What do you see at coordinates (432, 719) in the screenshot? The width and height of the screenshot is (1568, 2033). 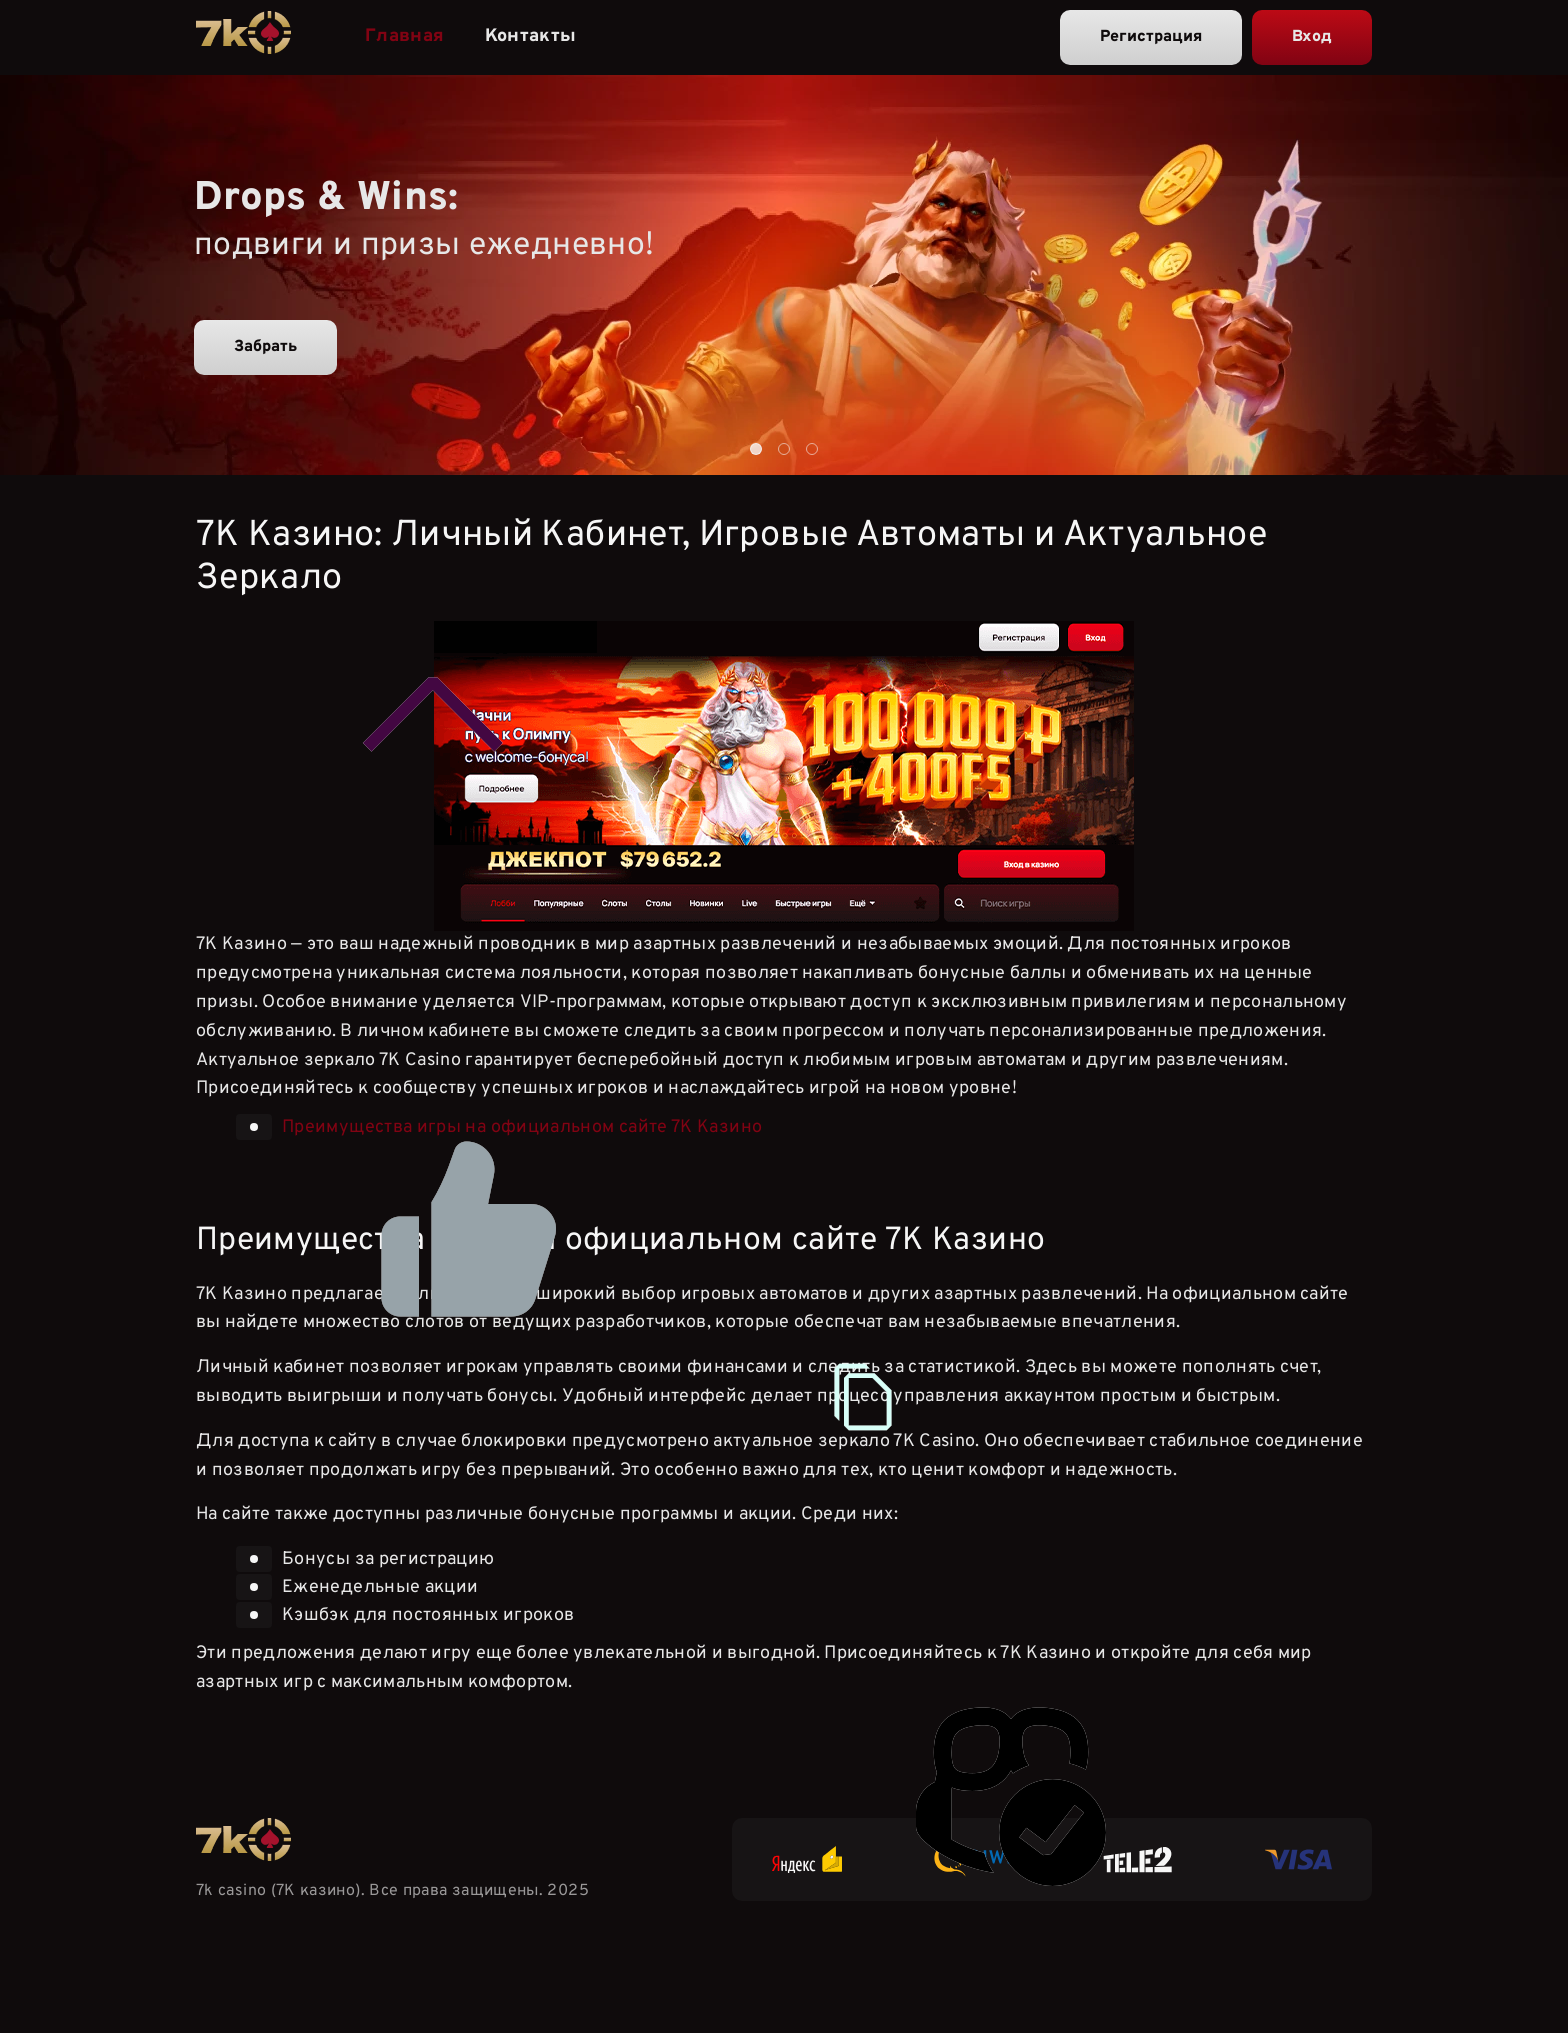 I see `collapse or minimize a section` at bounding box center [432, 719].